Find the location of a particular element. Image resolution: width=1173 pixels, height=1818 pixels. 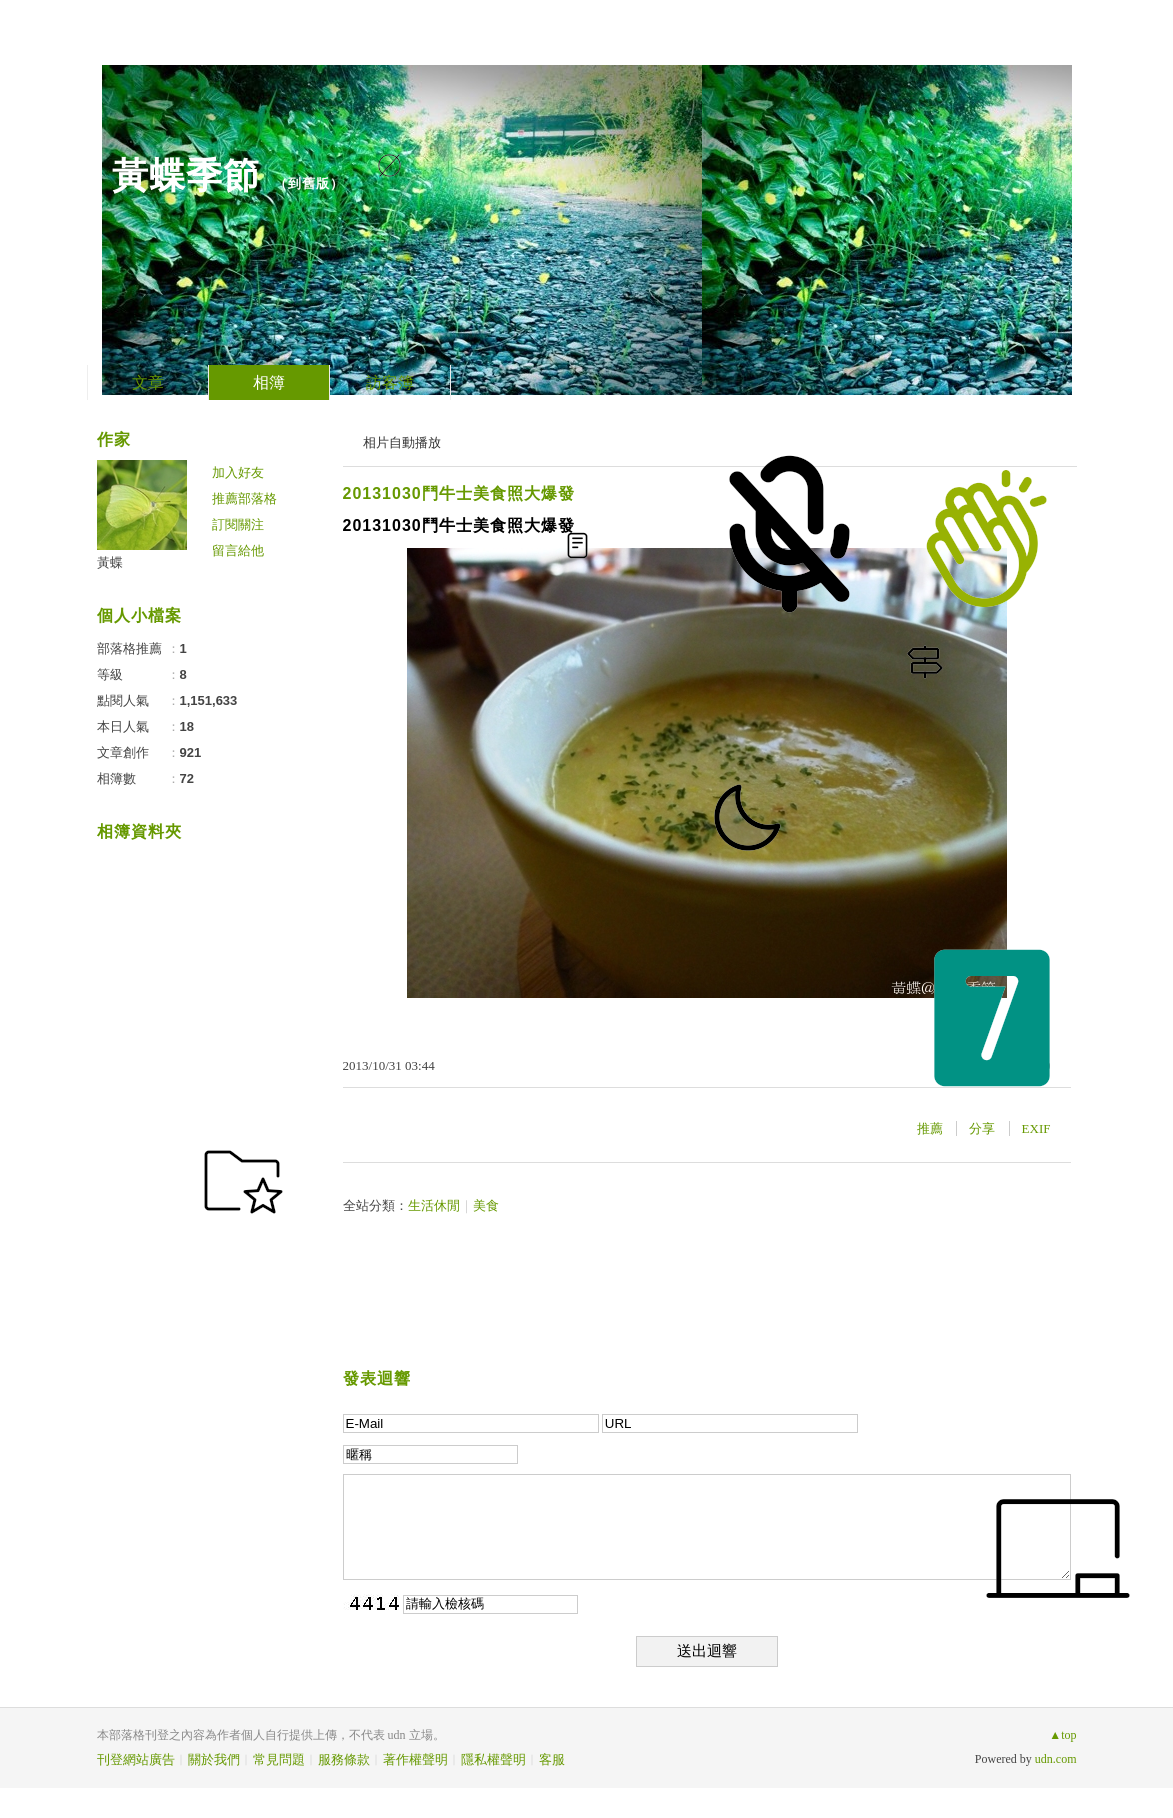

applaud or show appreciation is located at coordinates (984, 538).